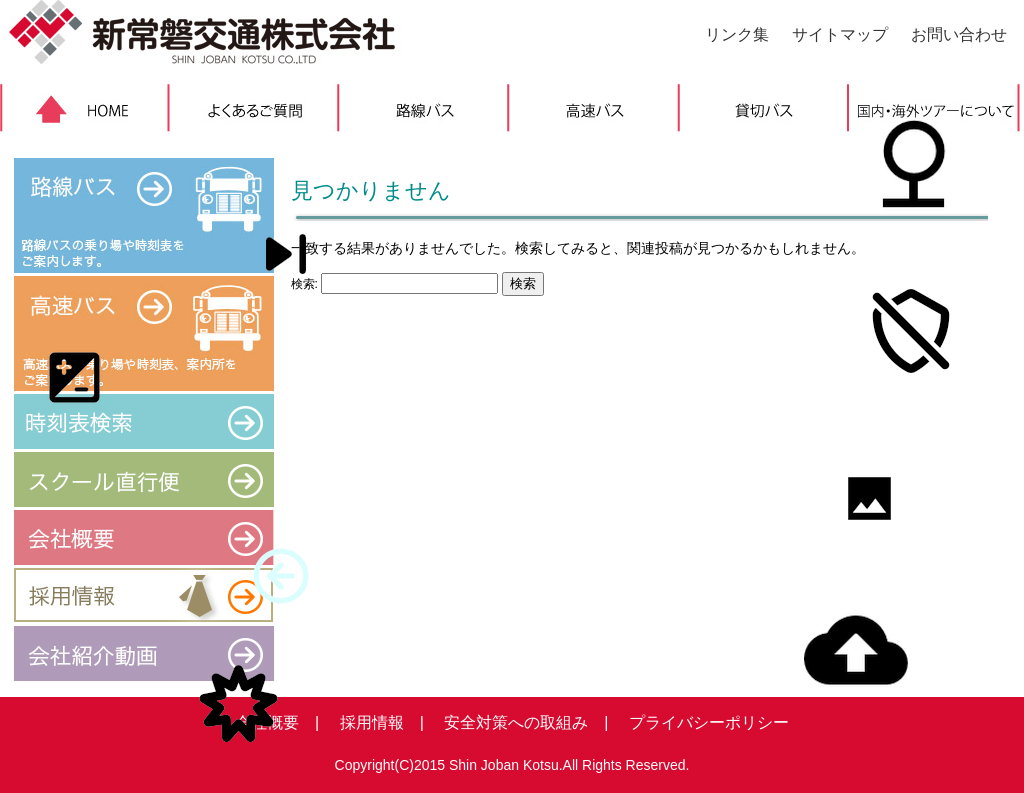  What do you see at coordinates (869, 498) in the screenshot?
I see `view photos or images` at bounding box center [869, 498].